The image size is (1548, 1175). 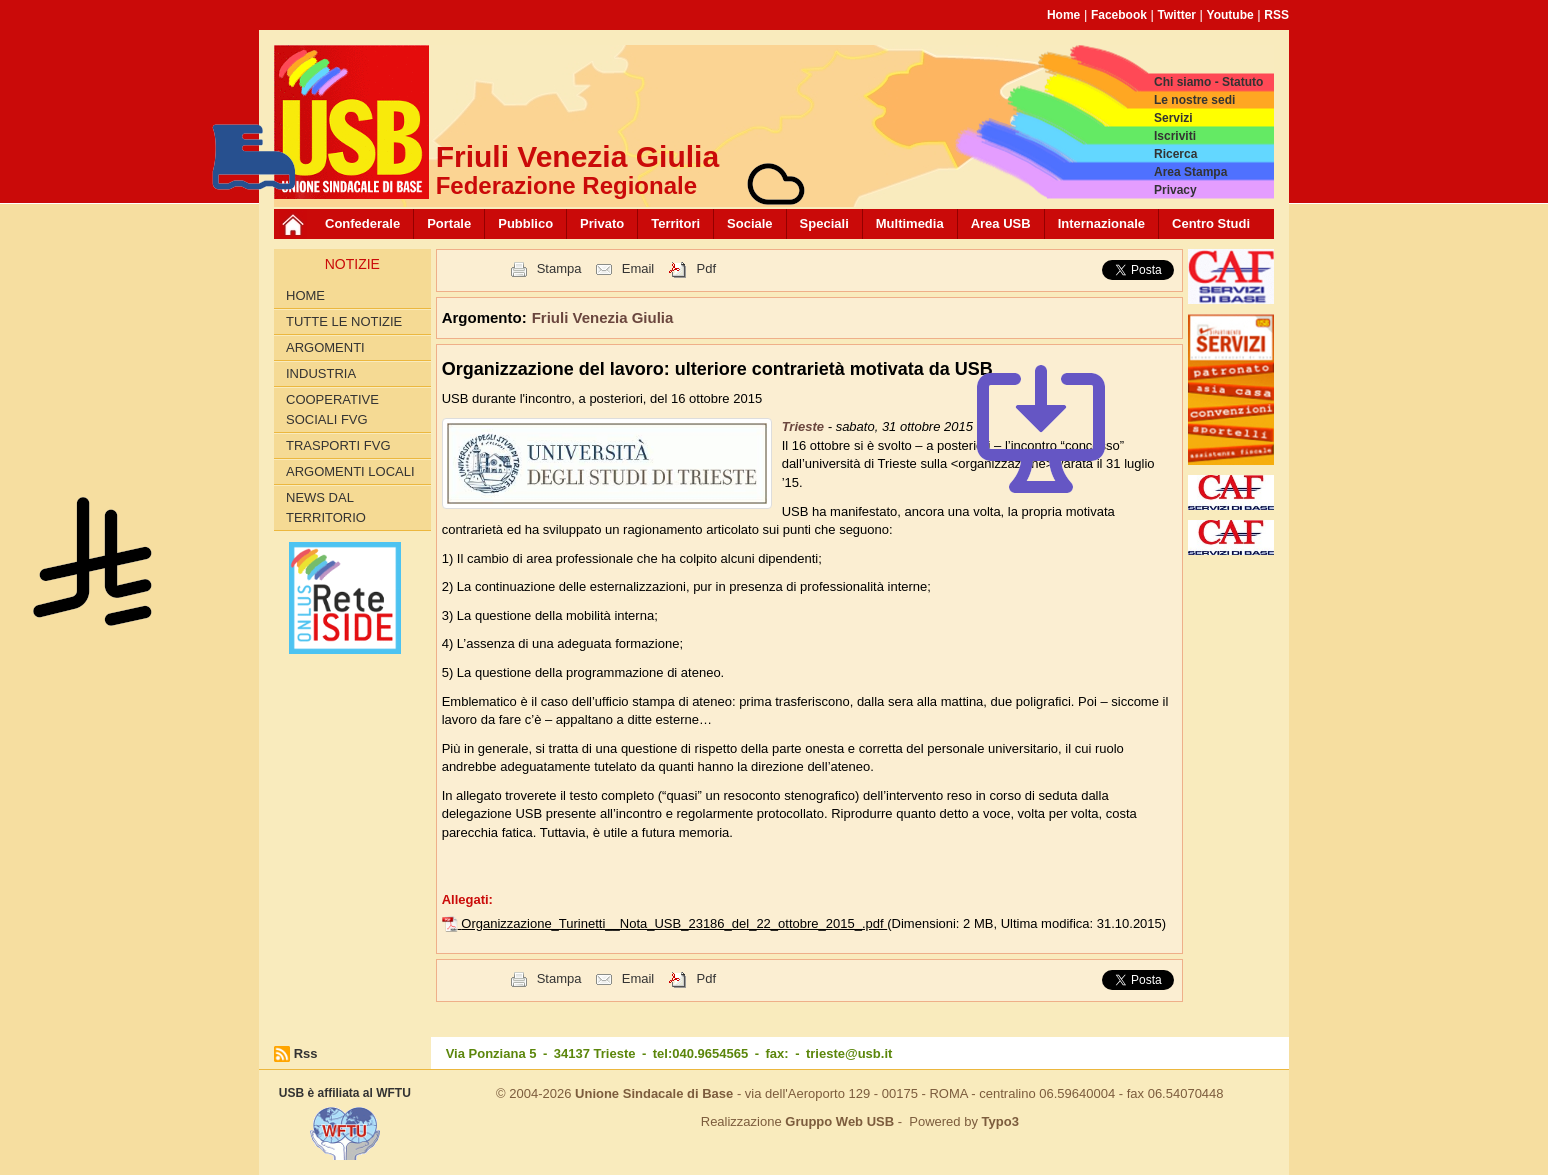 I want to click on access cloud storage, so click(x=776, y=184).